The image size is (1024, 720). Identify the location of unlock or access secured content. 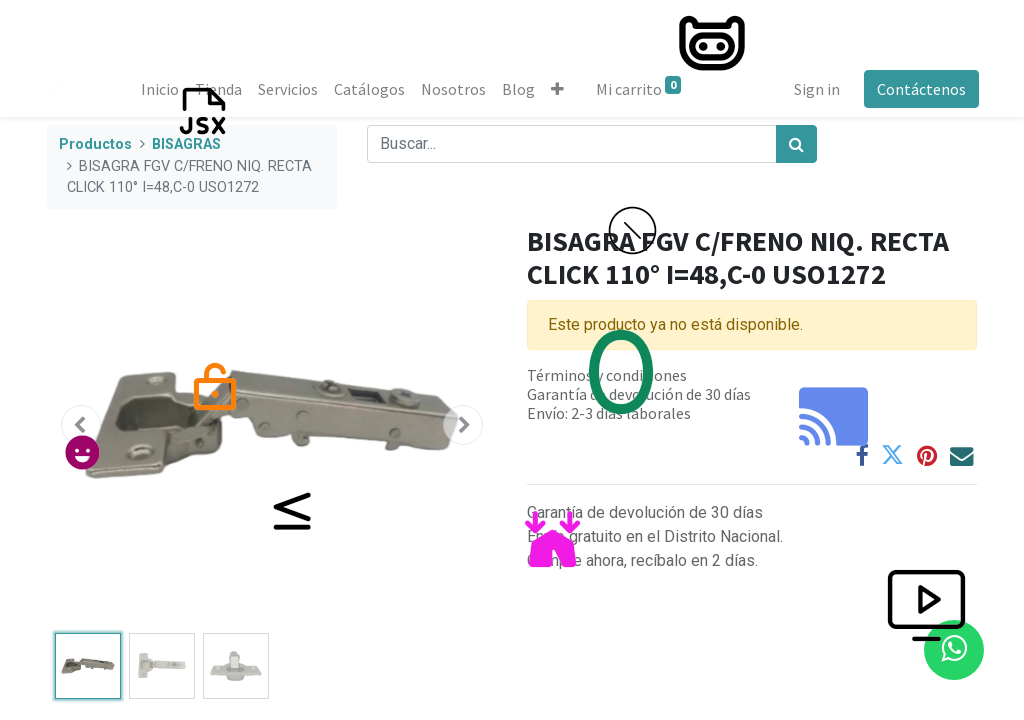
(215, 389).